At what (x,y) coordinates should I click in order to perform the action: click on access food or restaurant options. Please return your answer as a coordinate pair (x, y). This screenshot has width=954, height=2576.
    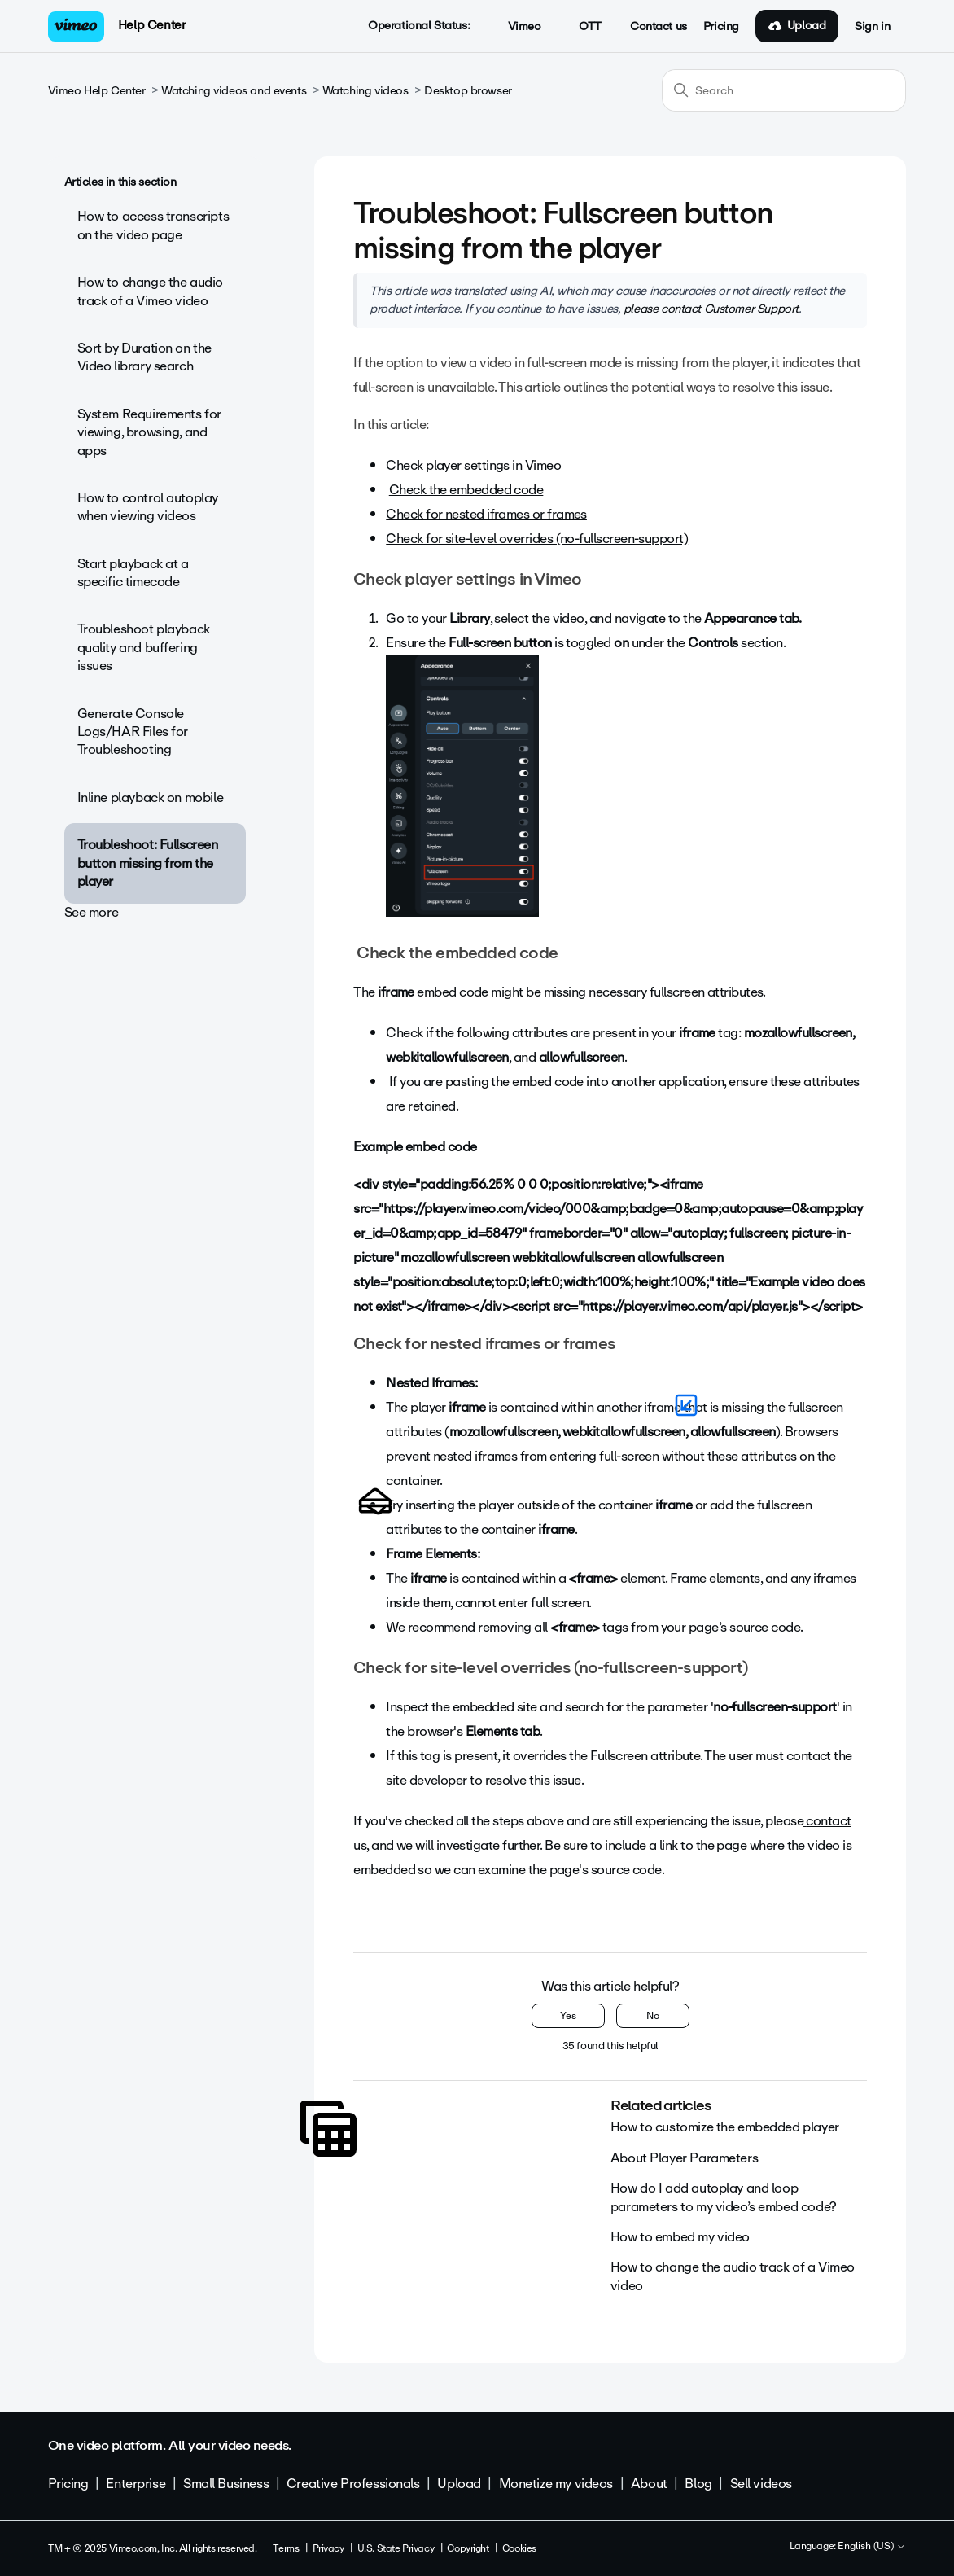
    Looking at the image, I should click on (375, 1501).